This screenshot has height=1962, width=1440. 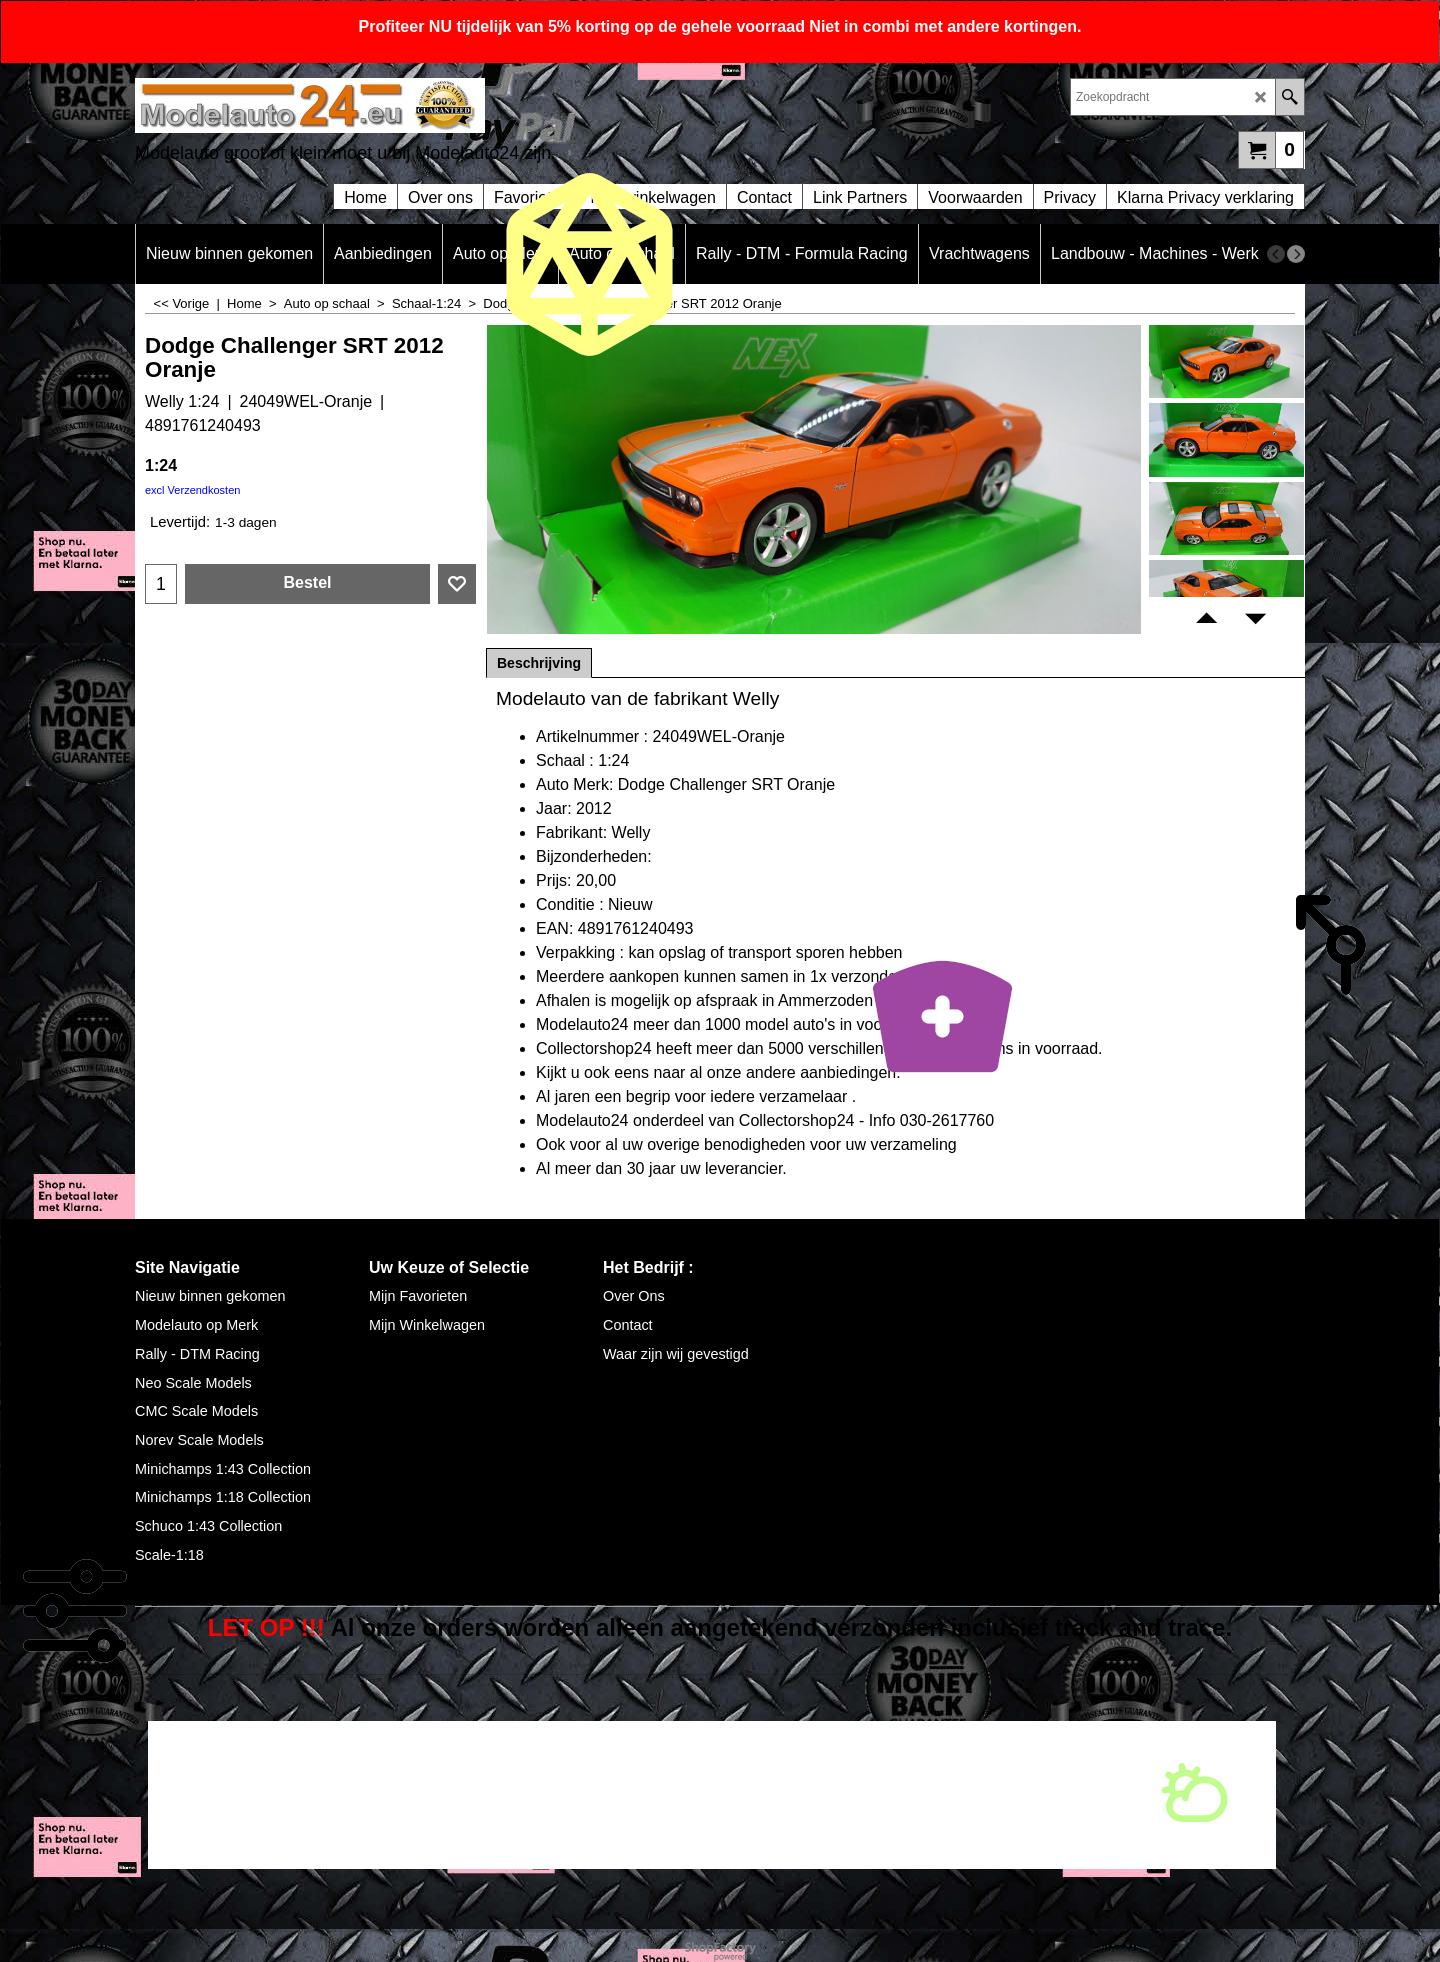 I want to click on adjust settings or preferences, so click(x=75, y=1611).